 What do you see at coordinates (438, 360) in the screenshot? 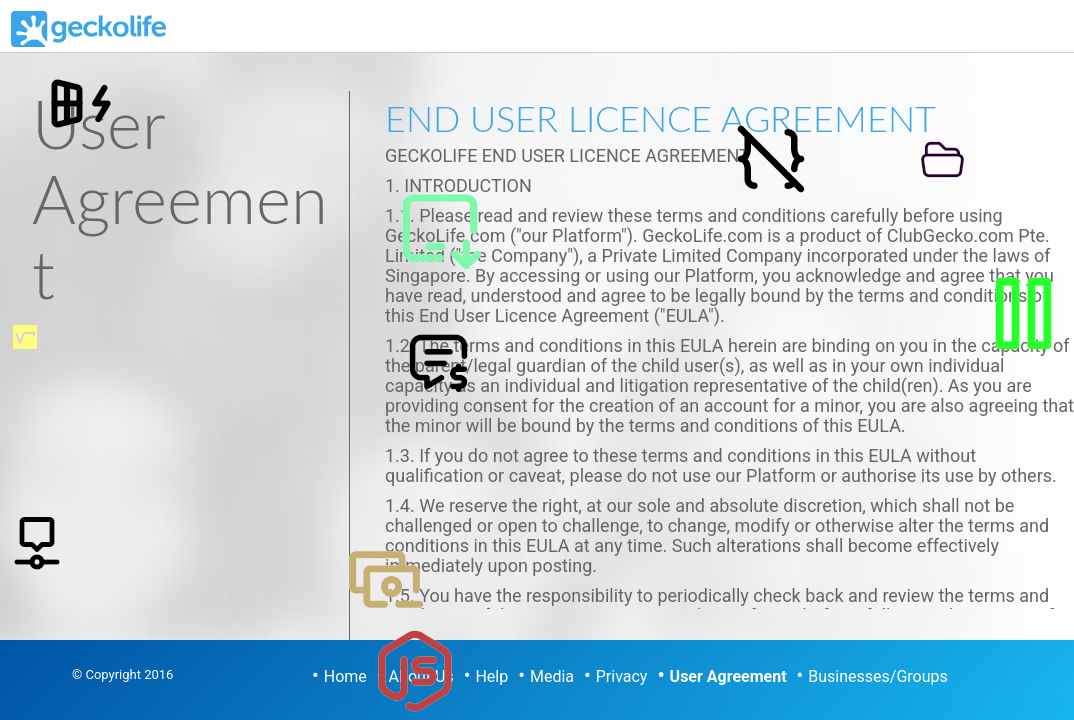
I see `view payment or transaction messages` at bounding box center [438, 360].